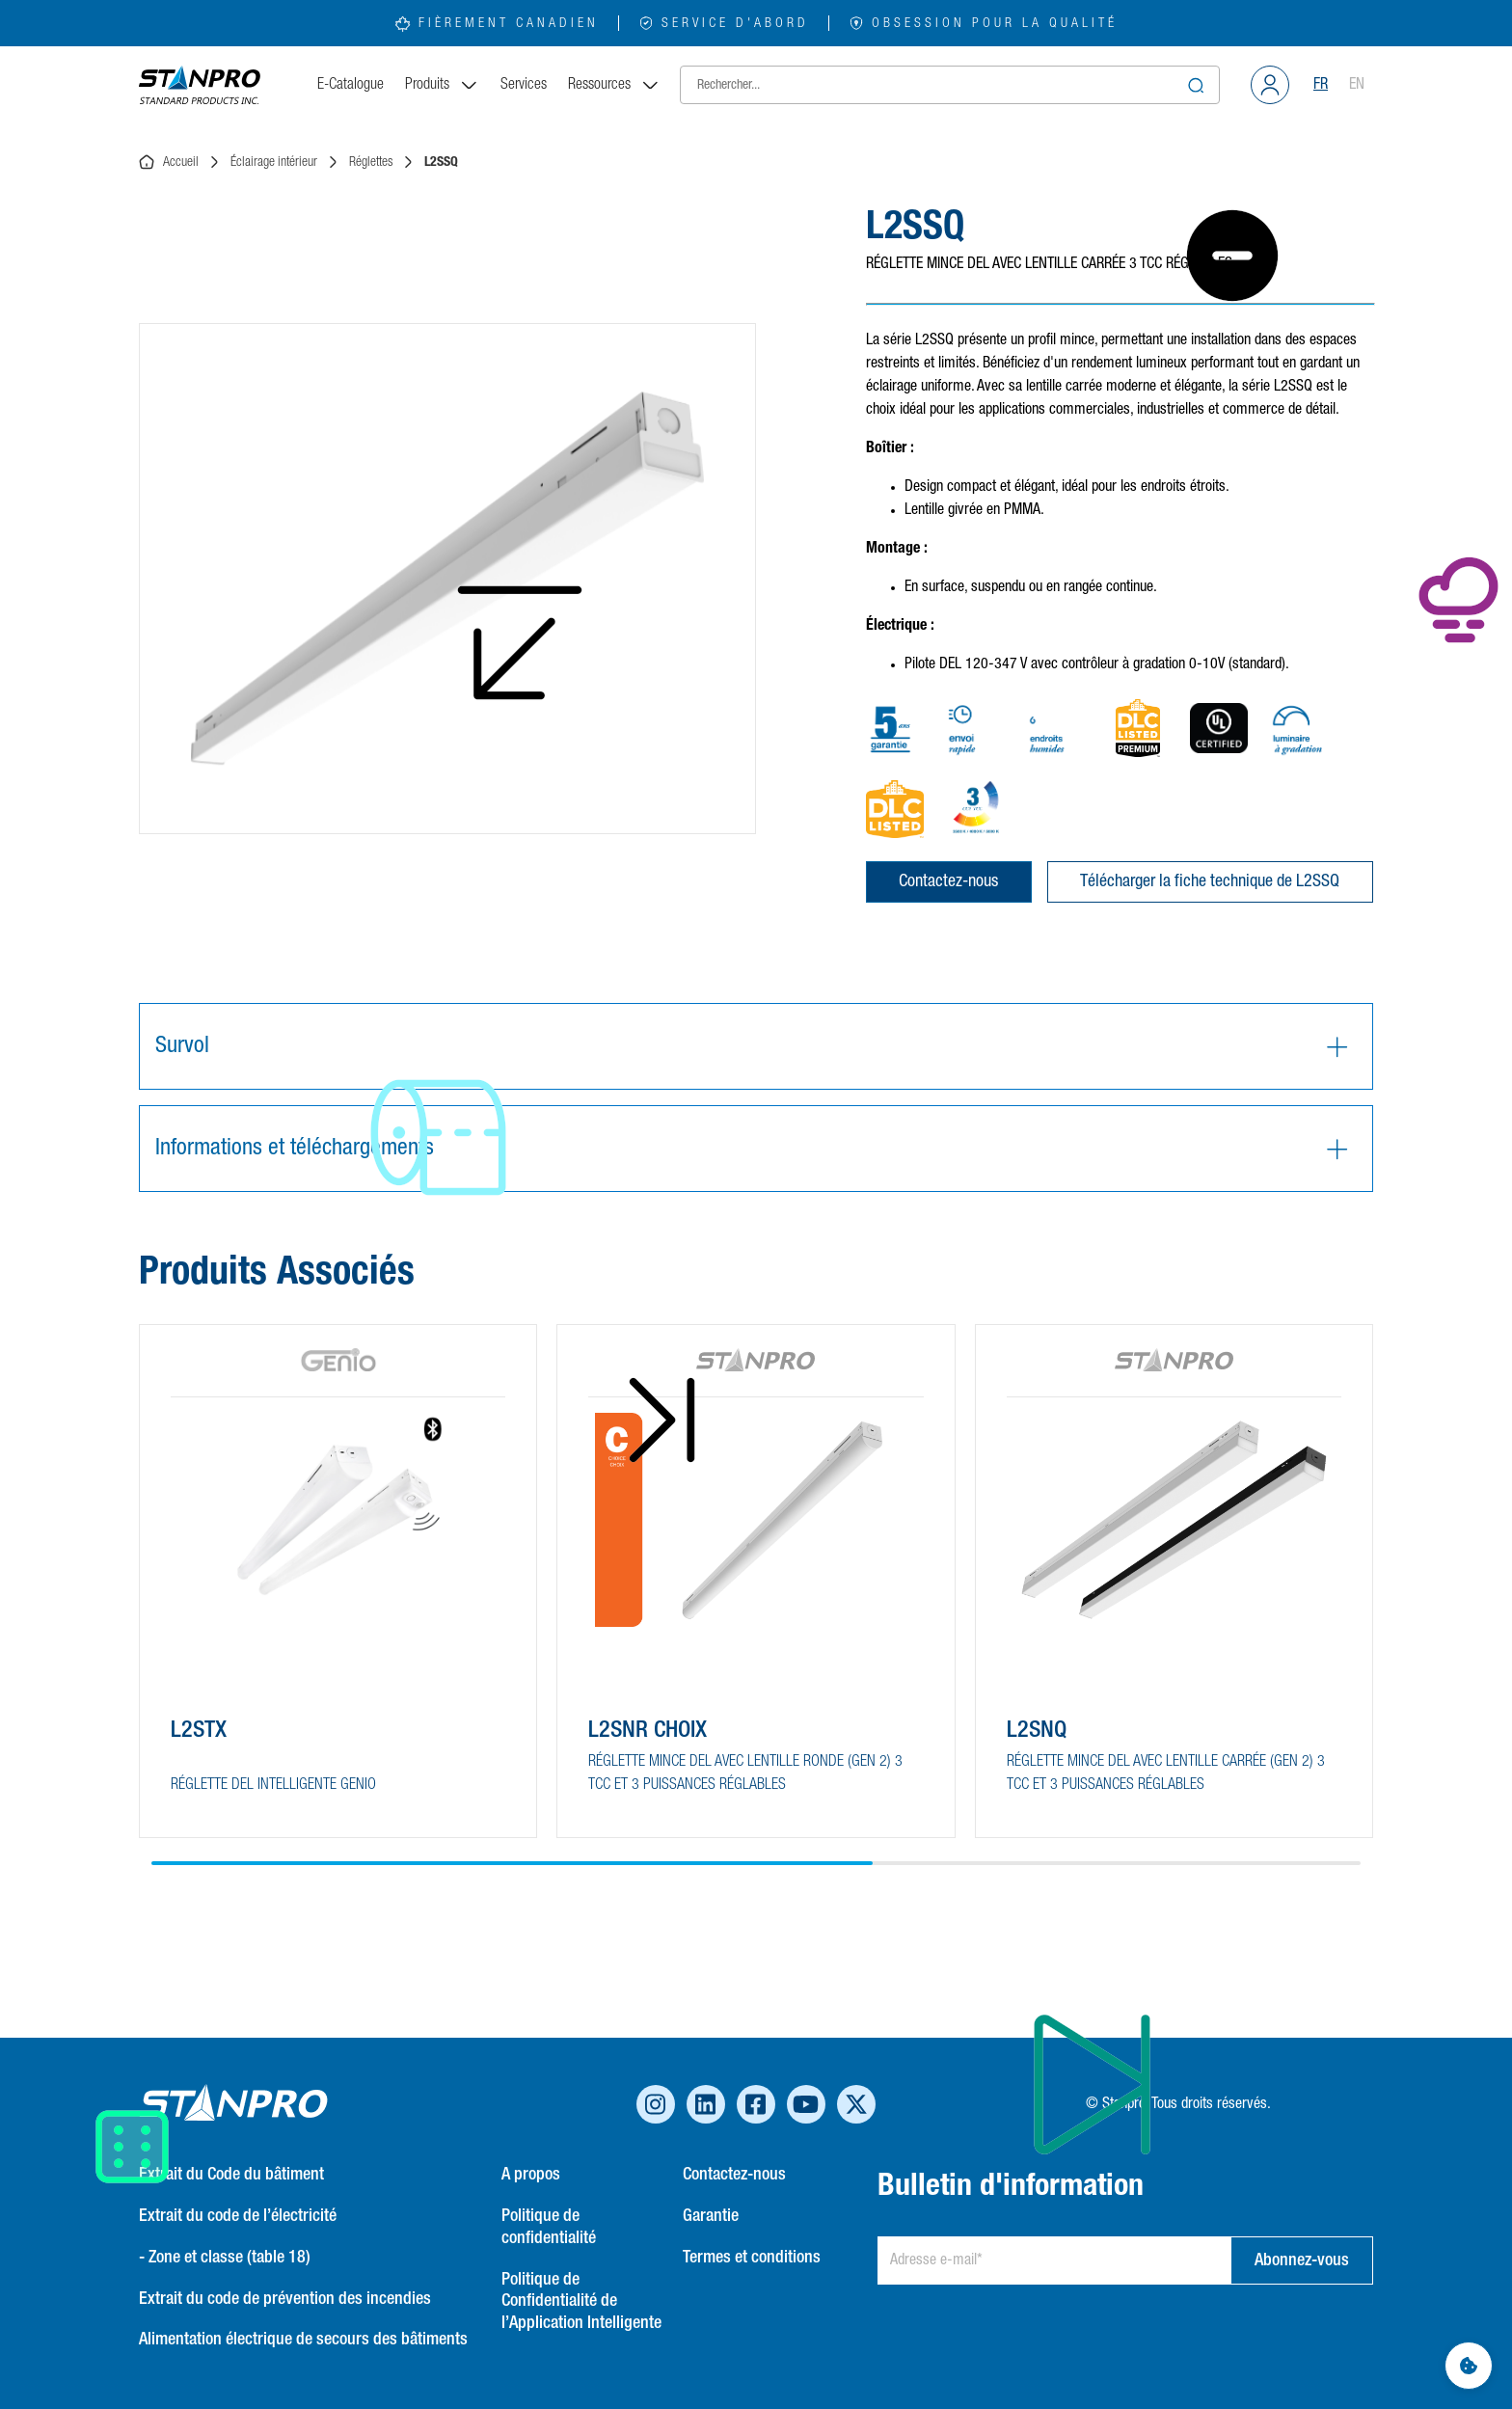 Image resolution: width=1512 pixels, height=2409 pixels. I want to click on remove an item from a list, so click(1232, 256).